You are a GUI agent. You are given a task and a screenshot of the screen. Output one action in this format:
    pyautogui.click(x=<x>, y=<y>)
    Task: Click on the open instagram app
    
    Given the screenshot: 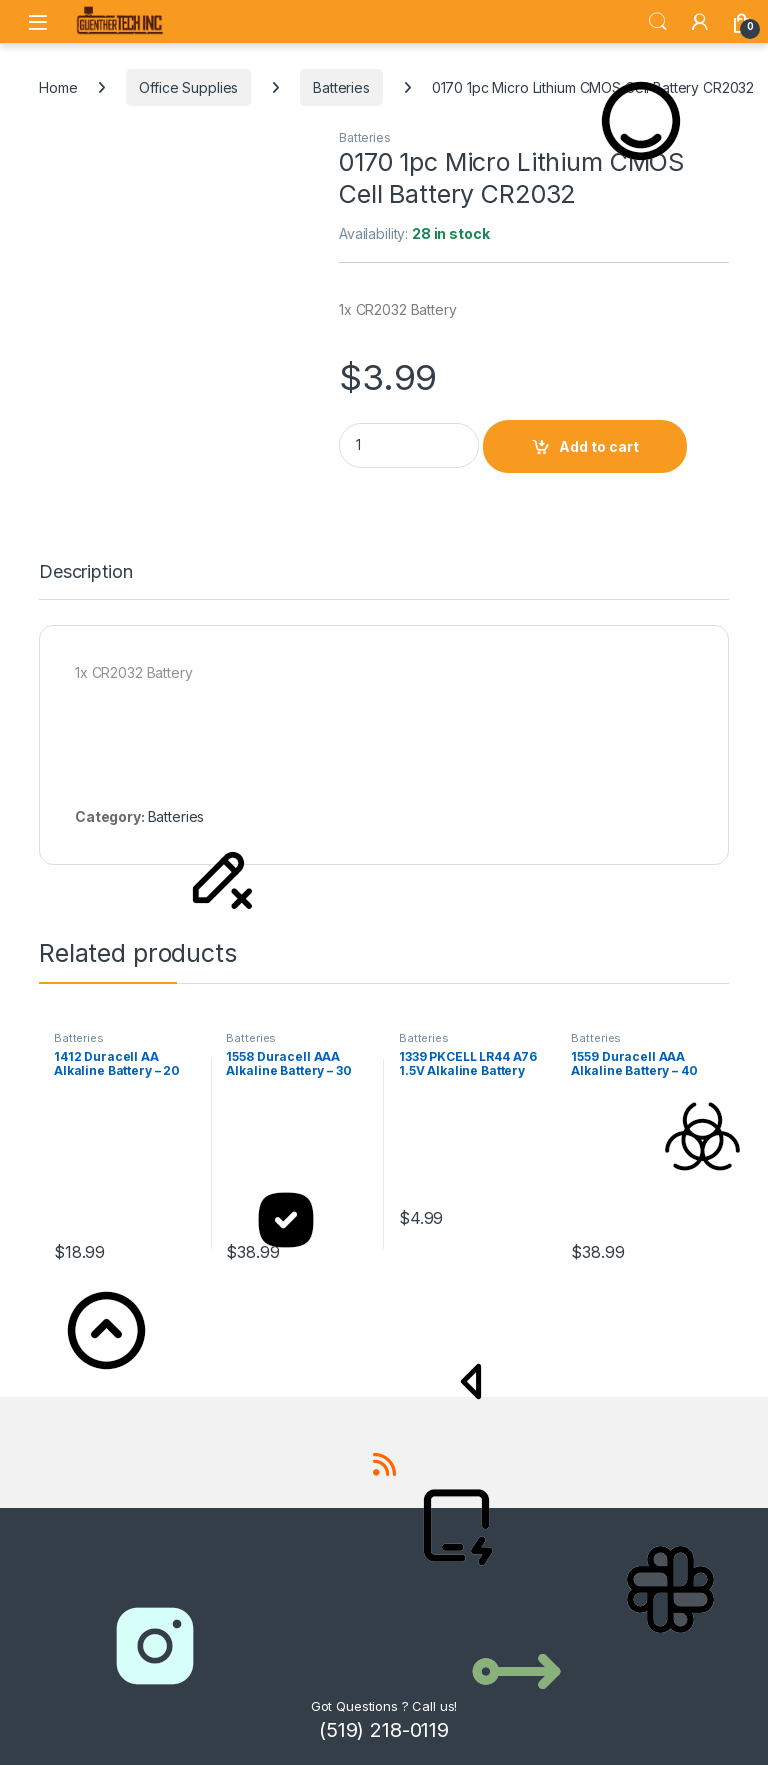 What is the action you would take?
    pyautogui.click(x=155, y=1646)
    